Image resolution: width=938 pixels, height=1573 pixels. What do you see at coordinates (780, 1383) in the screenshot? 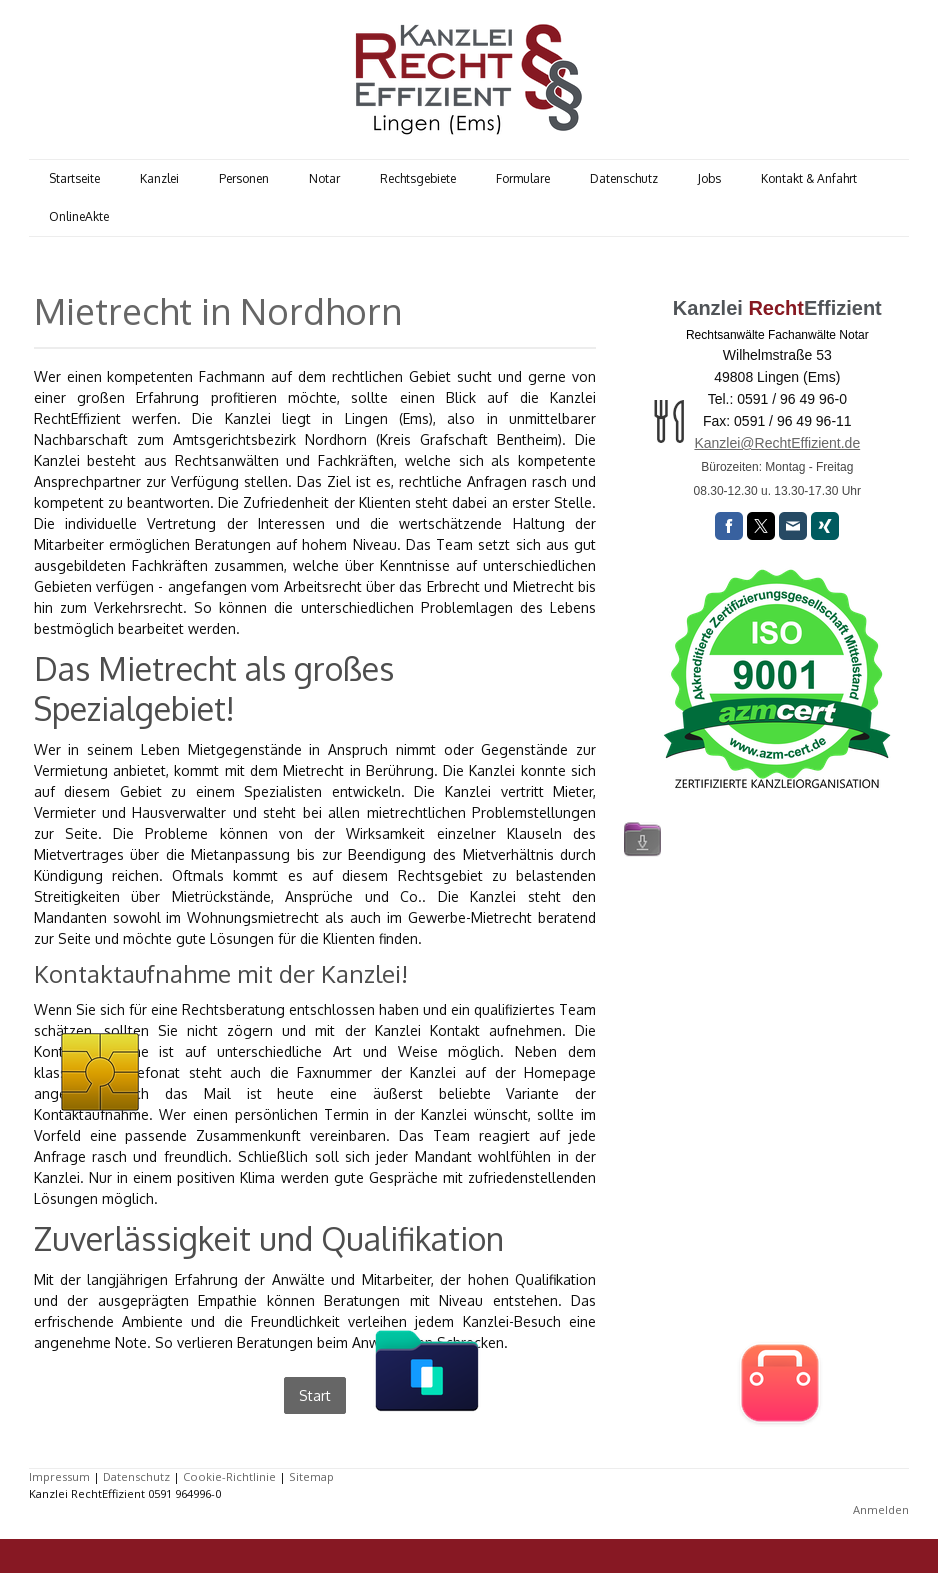
I see `access system utilities and tools` at bounding box center [780, 1383].